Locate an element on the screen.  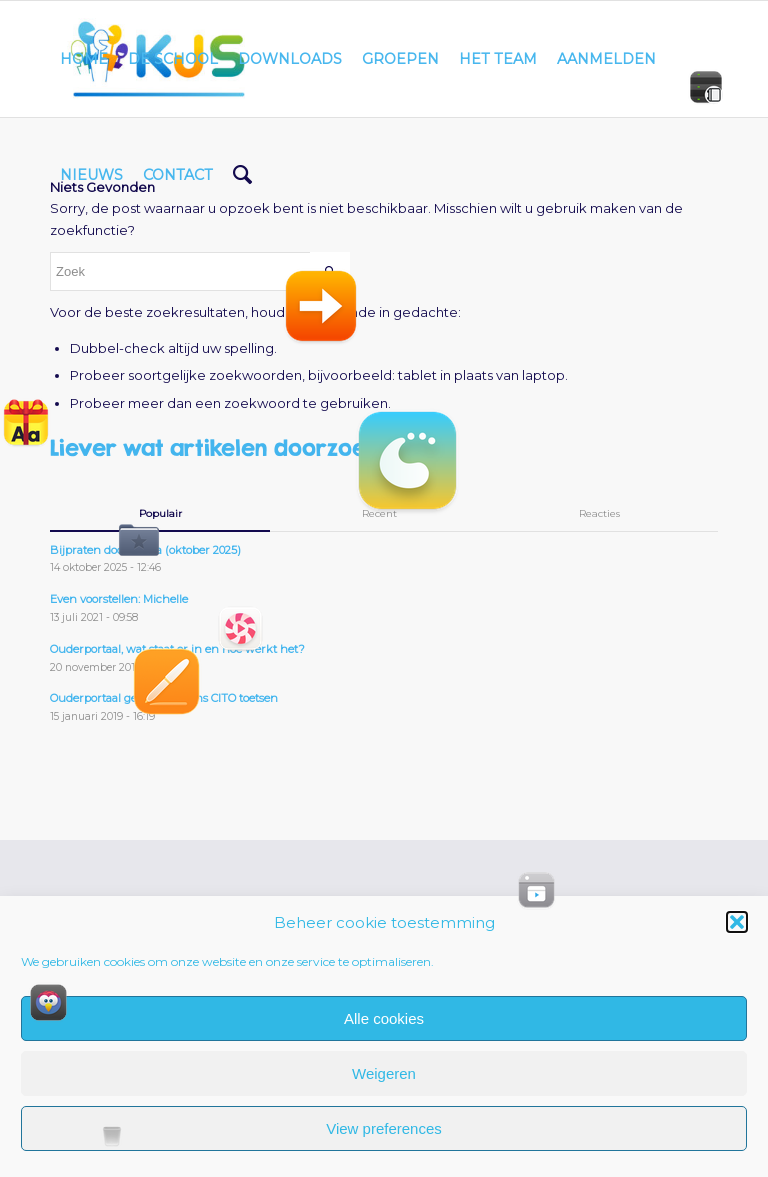
open the plasma desktop environment app is located at coordinates (407, 460).